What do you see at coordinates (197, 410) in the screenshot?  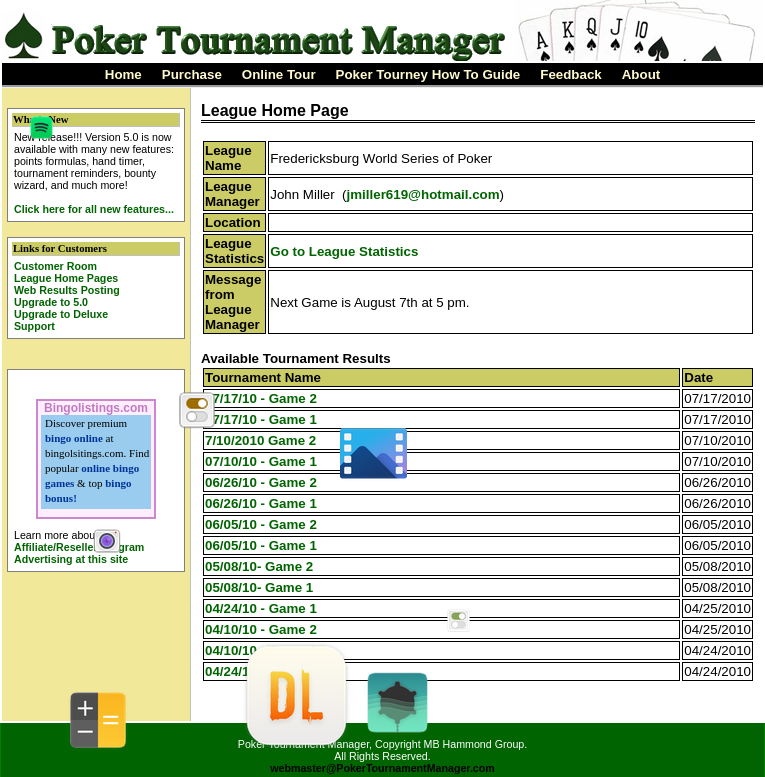 I see `open unity tweak tool settings` at bounding box center [197, 410].